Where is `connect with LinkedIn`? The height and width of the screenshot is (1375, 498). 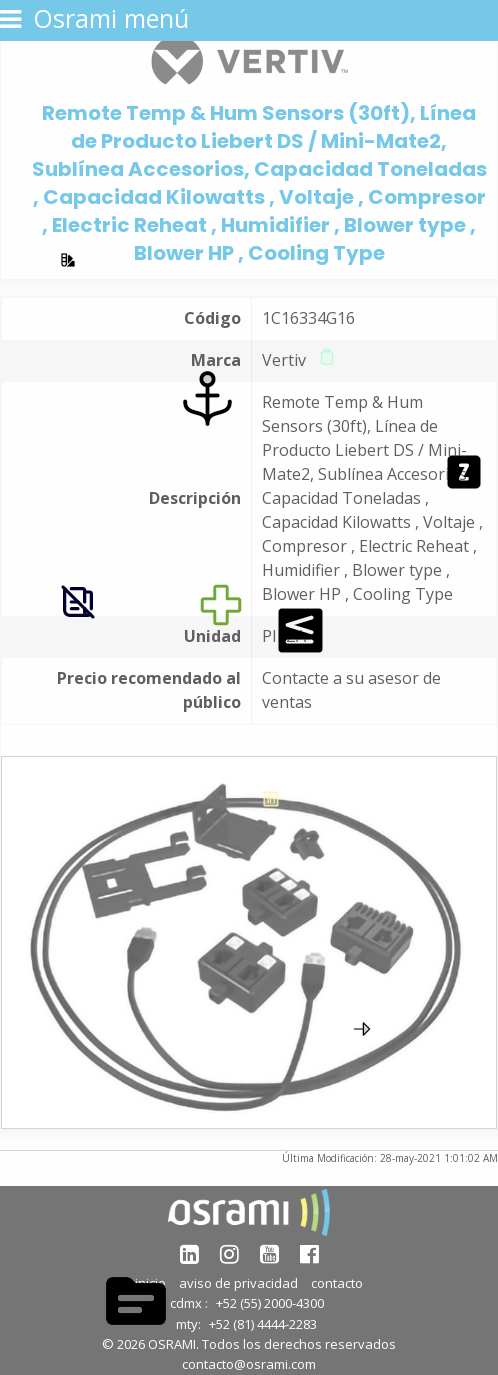 connect with LinkedIn is located at coordinates (271, 799).